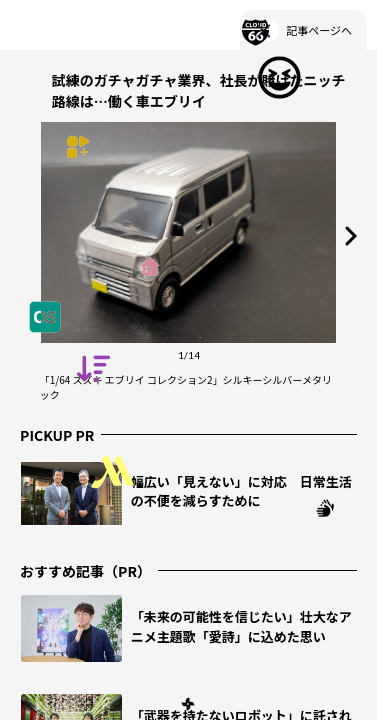 This screenshot has width=377, height=720. I want to click on react with a laughing emoji, so click(279, 77).